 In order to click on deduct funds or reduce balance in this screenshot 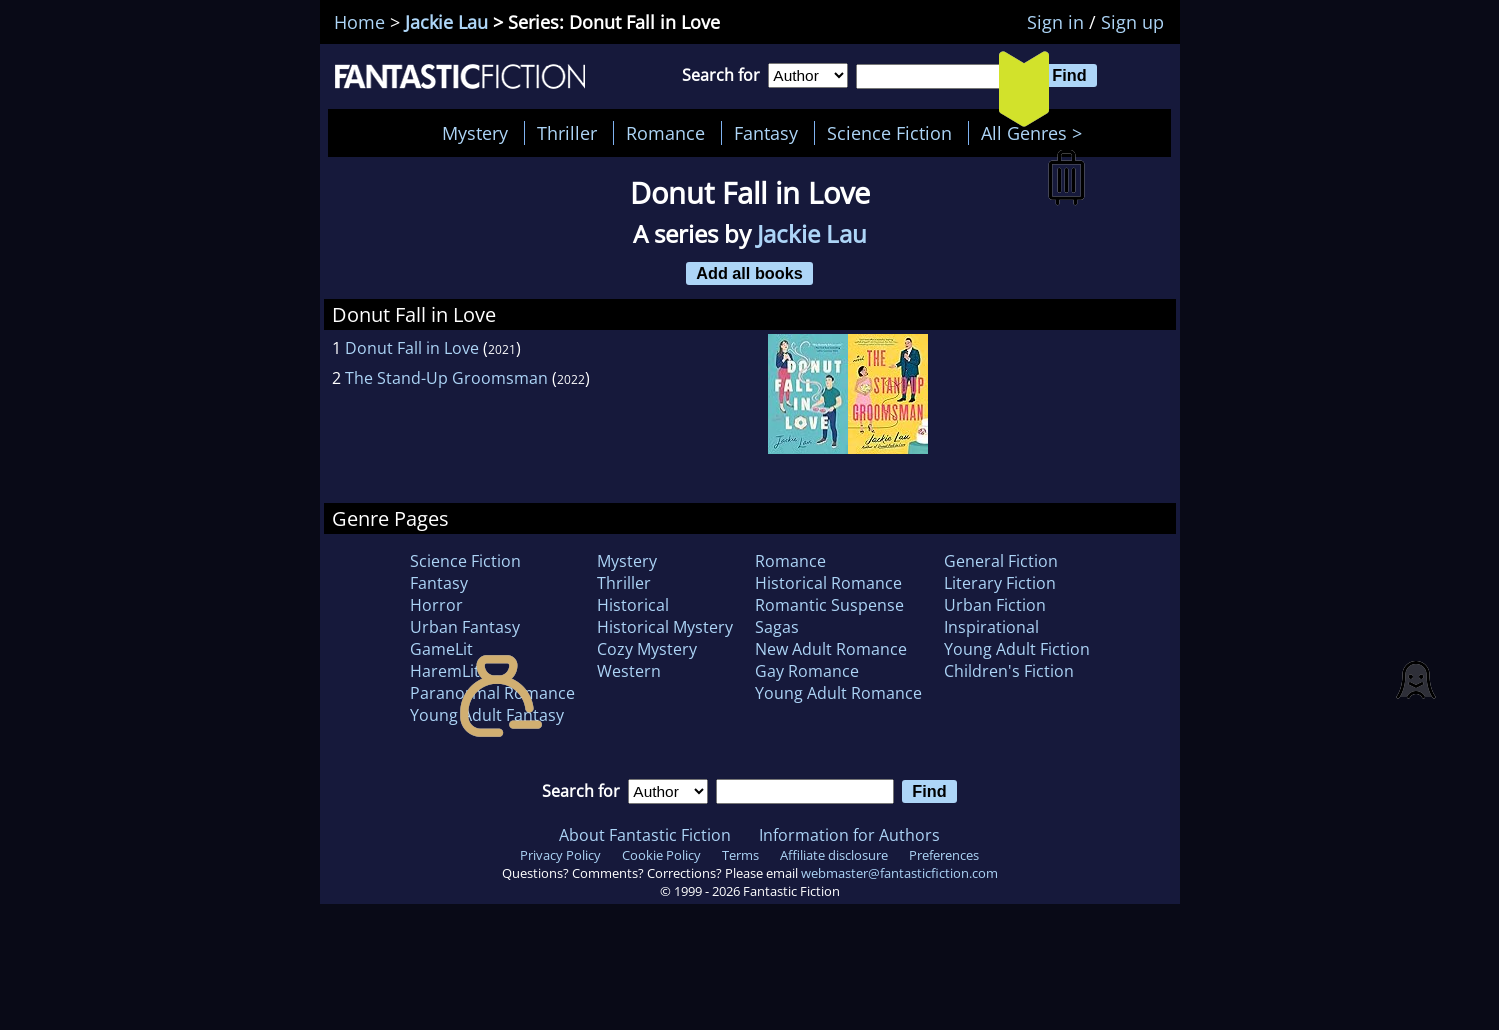, I will do `click(497, 696)`.